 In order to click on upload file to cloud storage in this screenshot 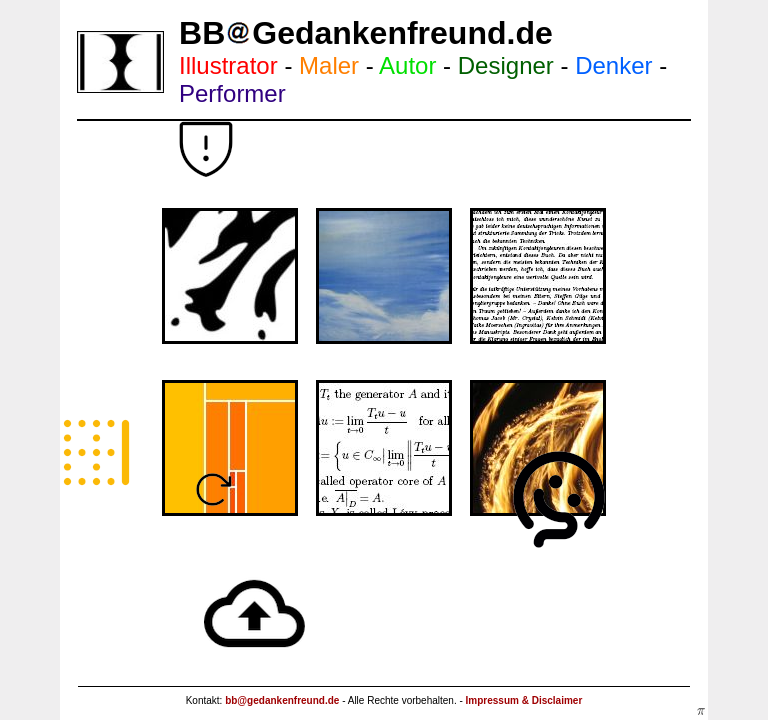, I will do `click(254, 613)`.